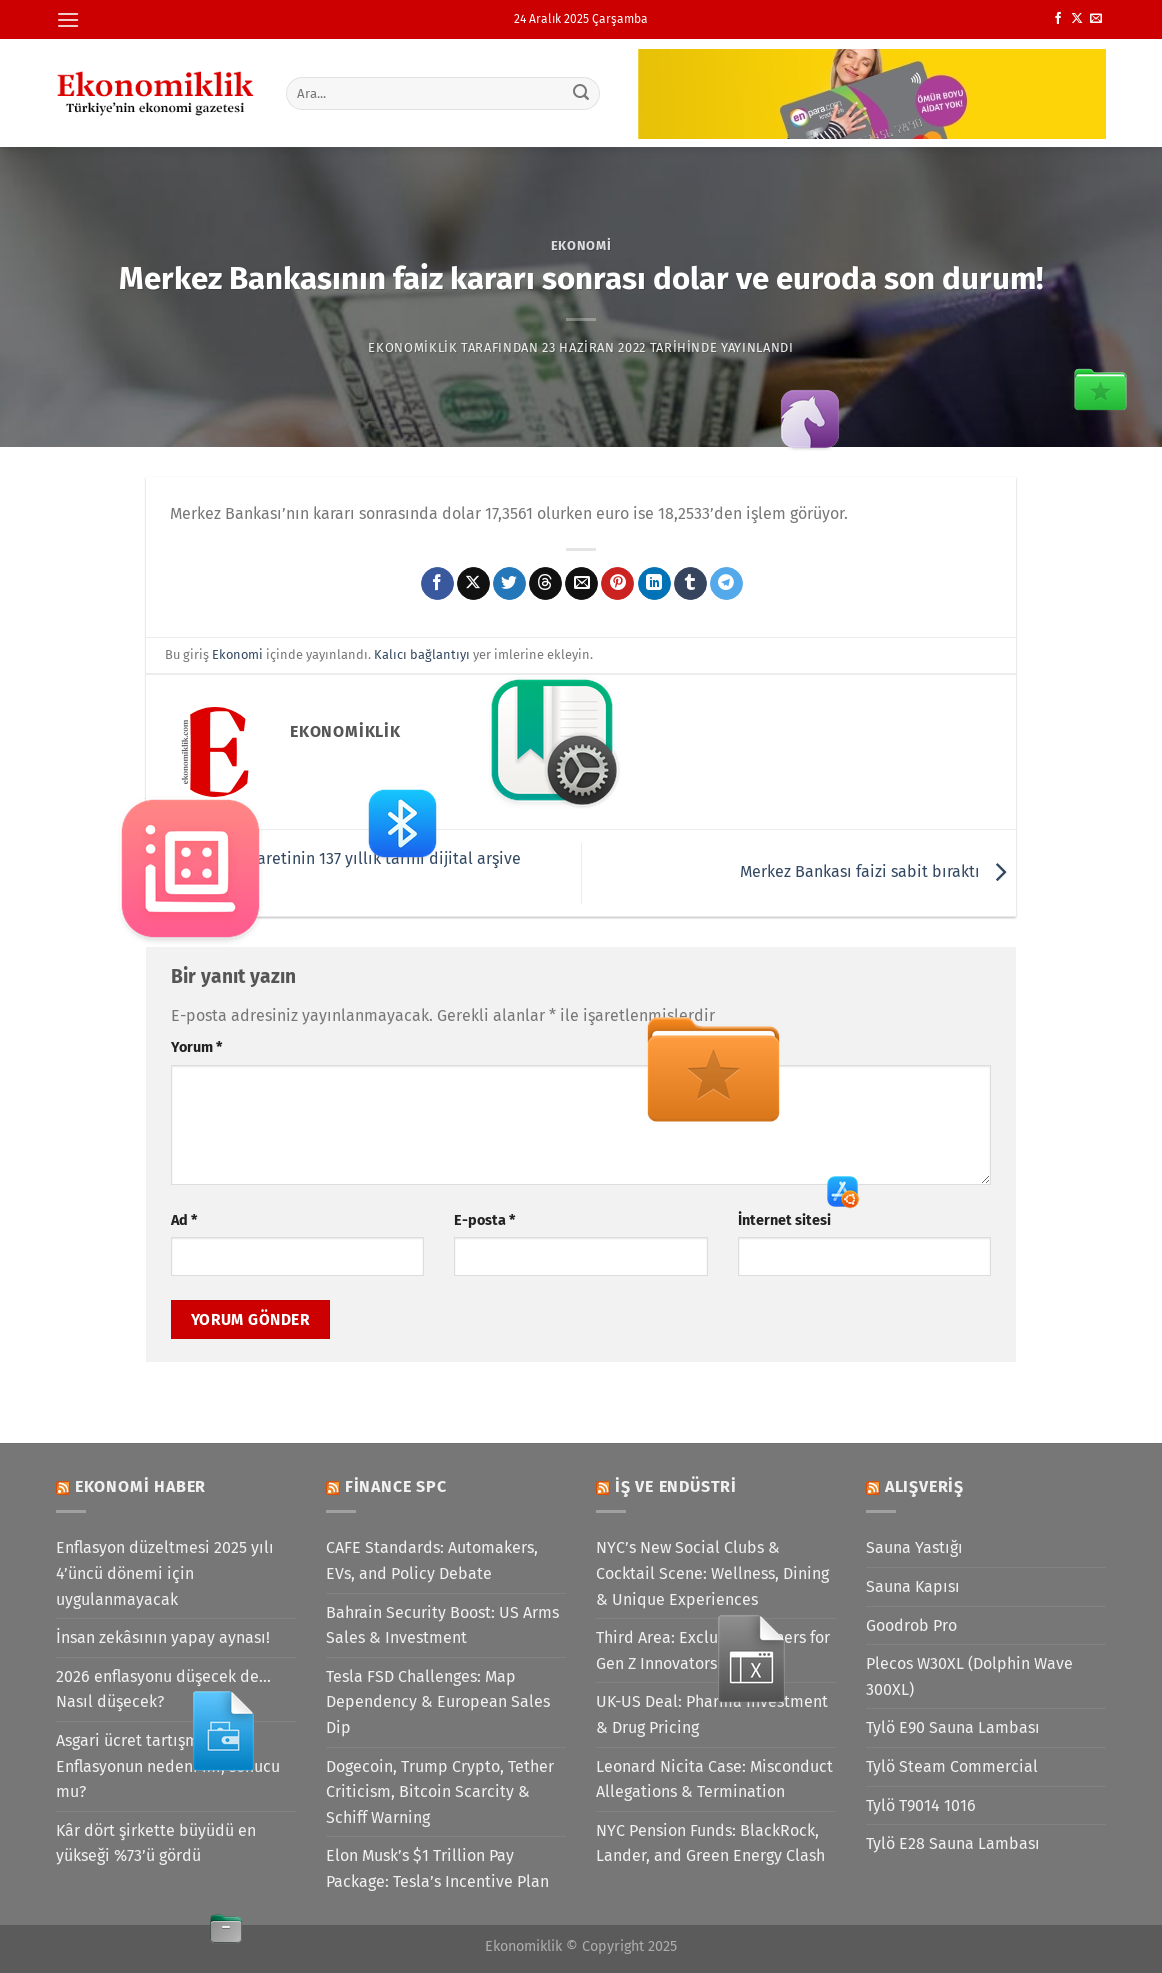 Image resolution: width=1162 pixels, height=1973 pixels. Describe the element at coordinates (1100, 389) in the screenshot. I see `access bookmarked or favorite files` at that location.